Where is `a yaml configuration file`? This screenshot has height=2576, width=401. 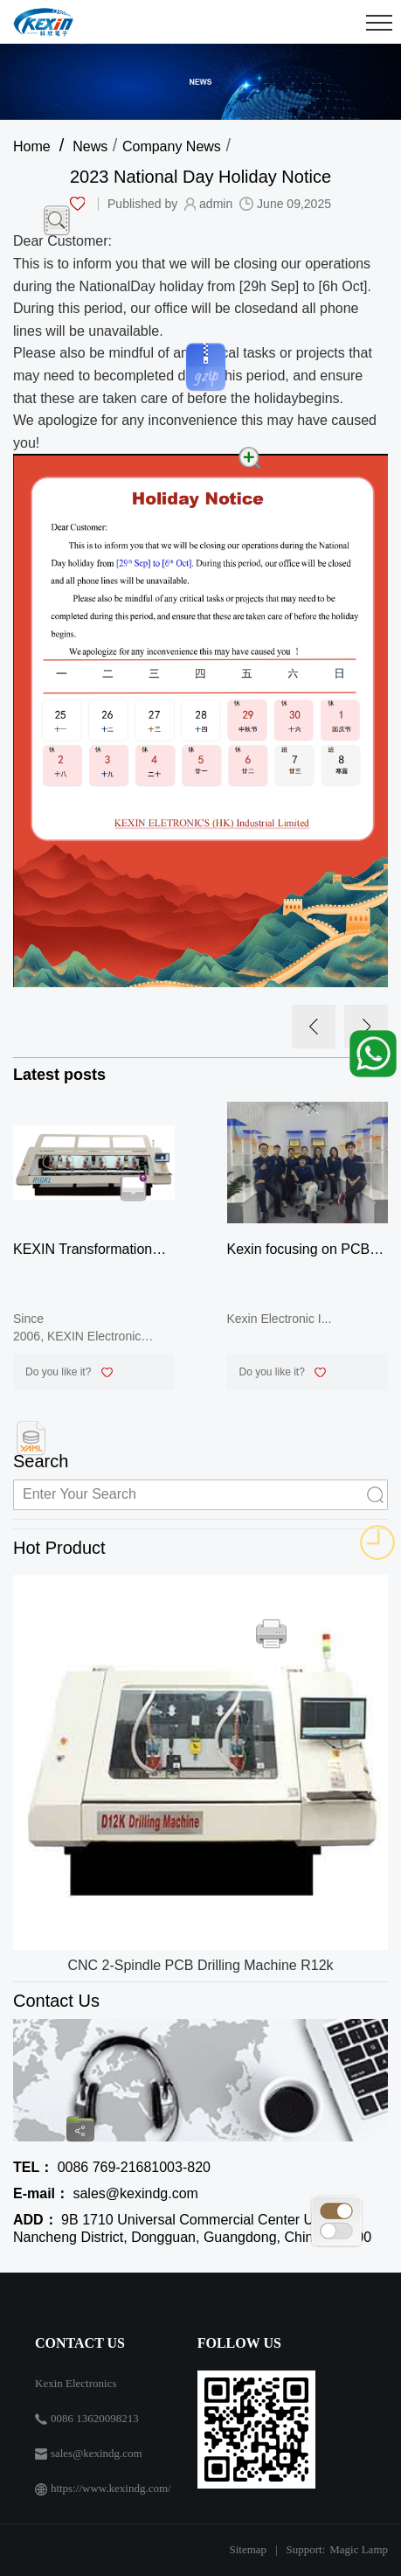
a yaml configuration file is located at coordinates (31, 1438).